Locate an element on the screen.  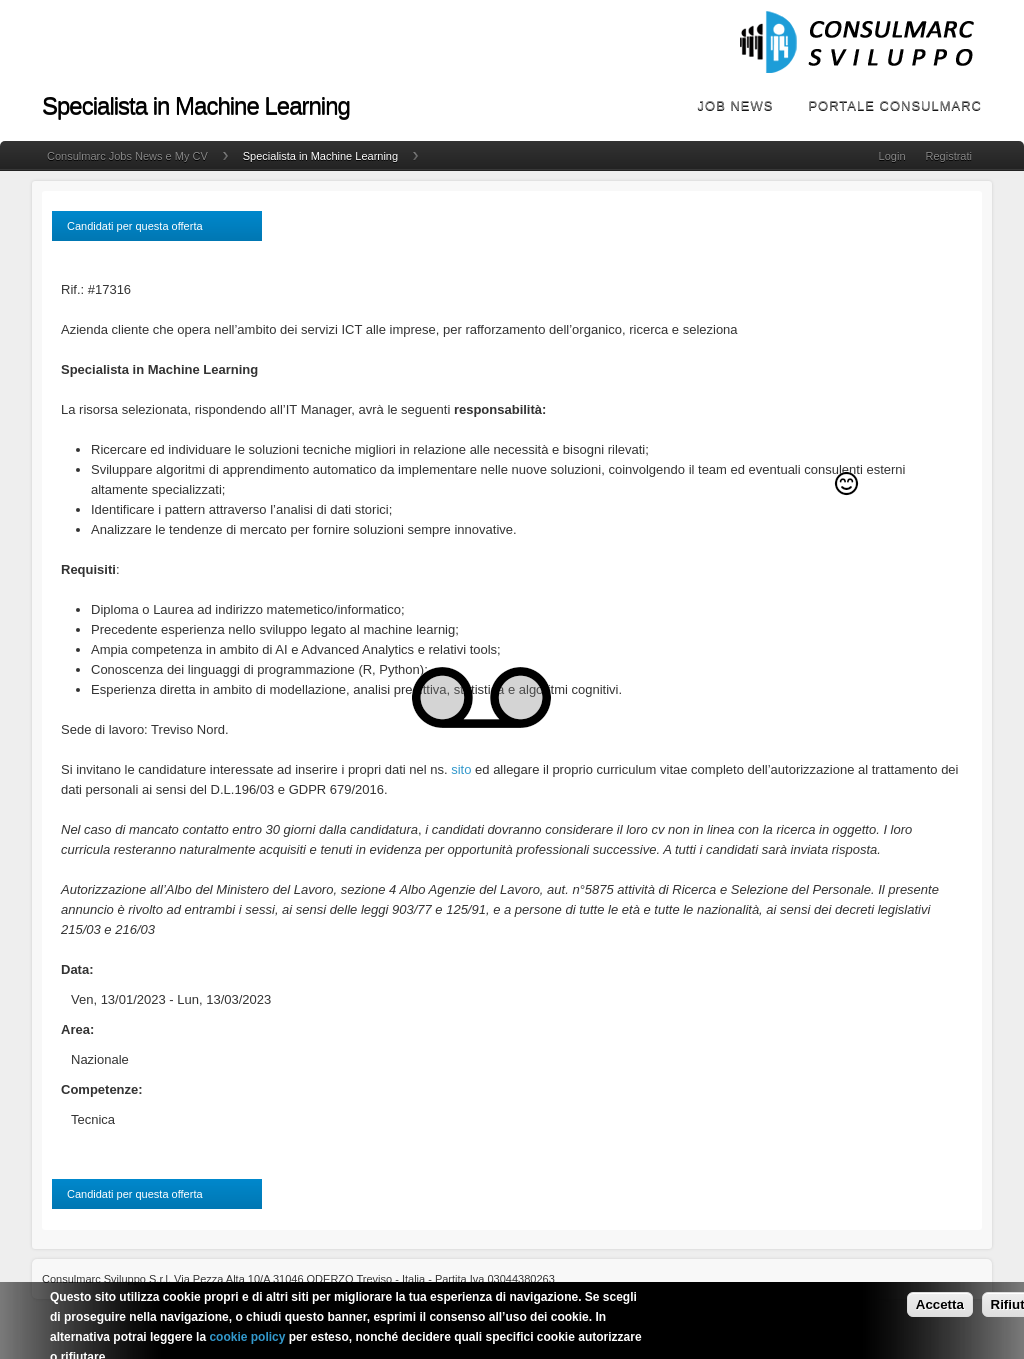
access voicemail messages is located at coordinates (481, 697).